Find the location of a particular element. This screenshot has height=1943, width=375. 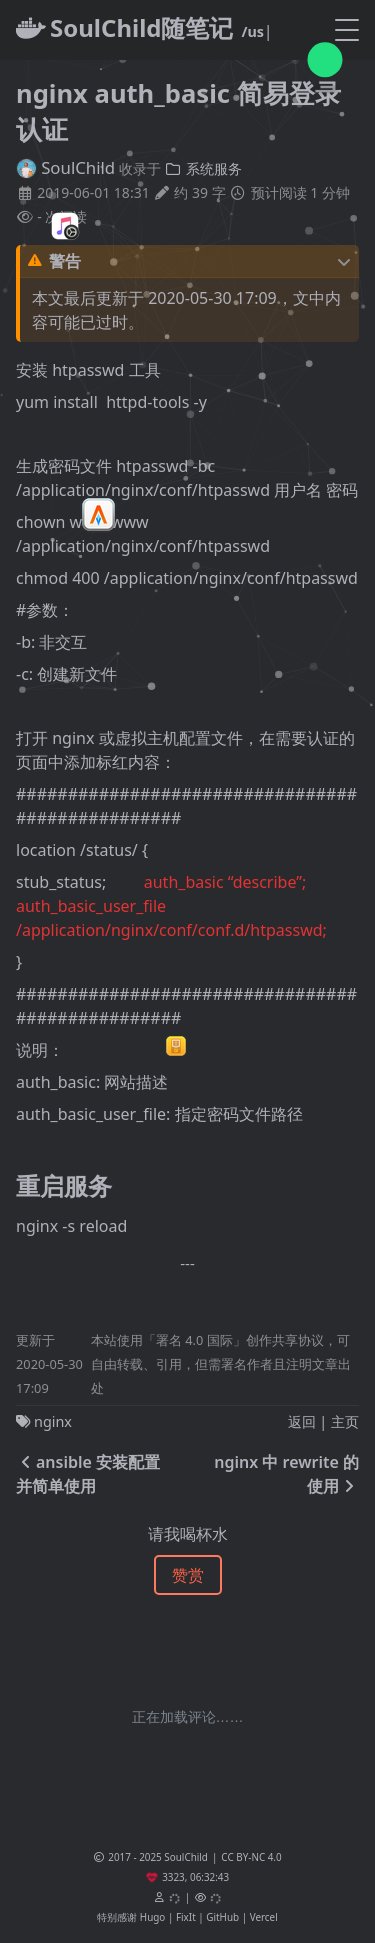

open Piper mouse configuration app is located at coordinates (176, 1046).